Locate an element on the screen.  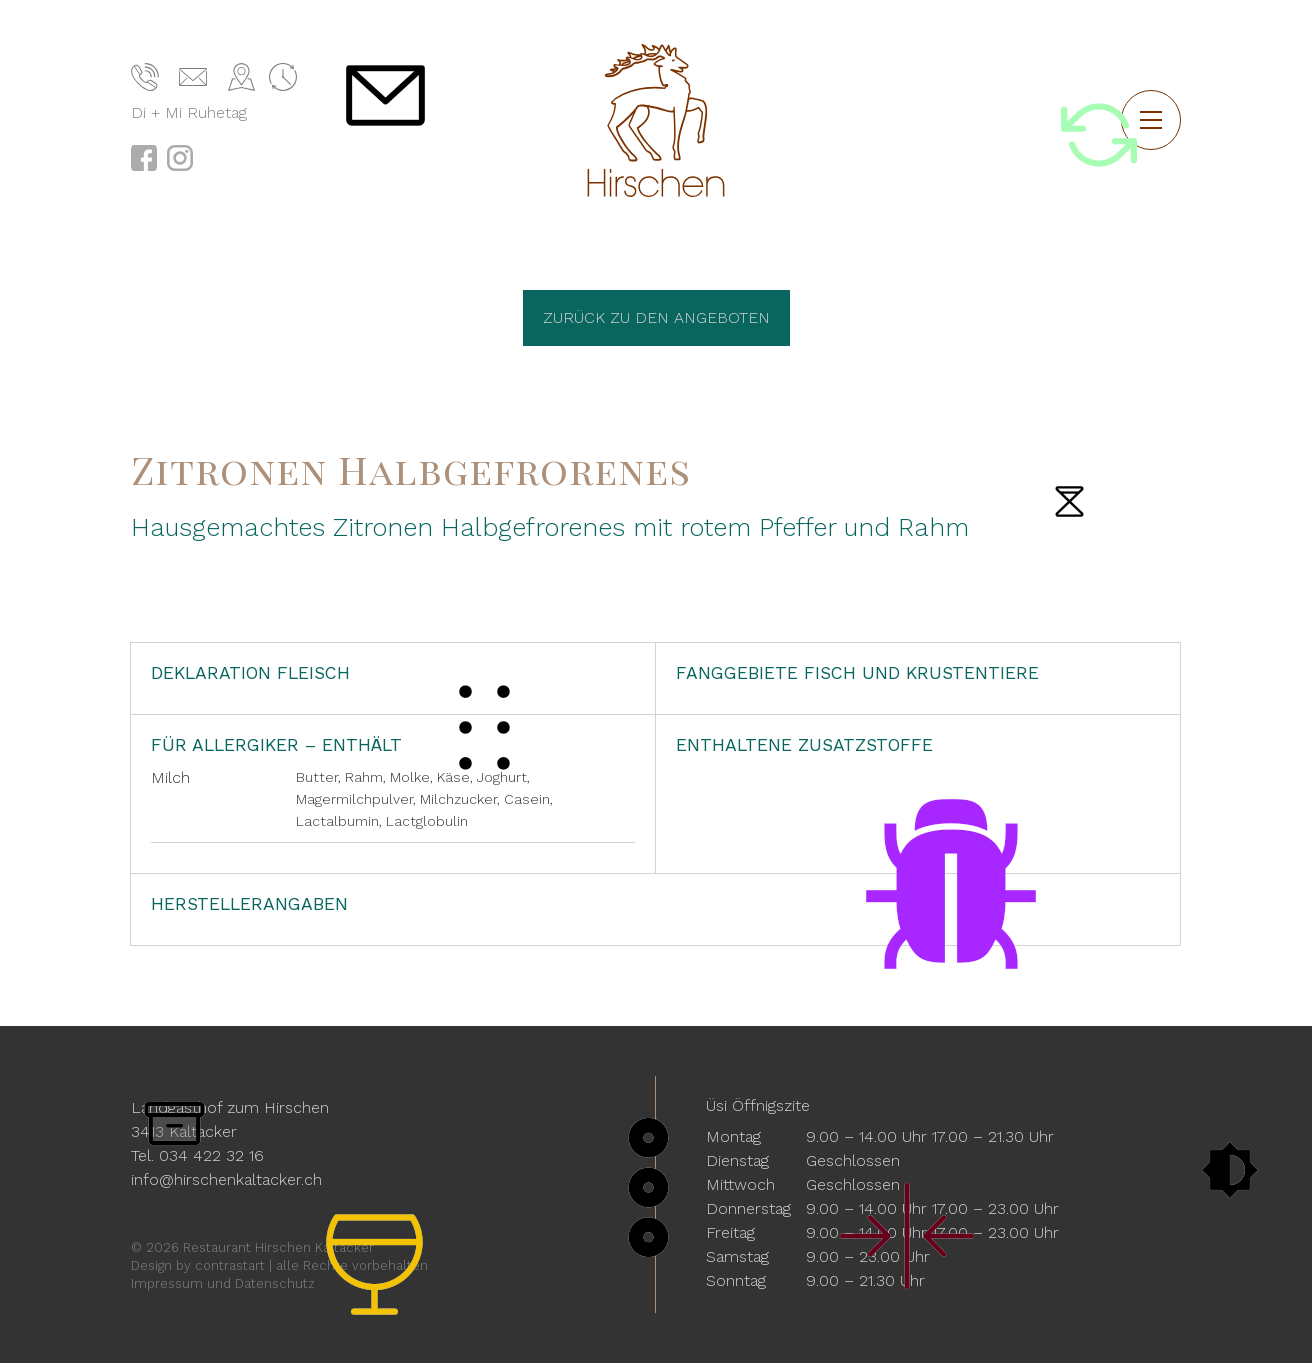
drag to reorder items is located at coordinates (484, 727).